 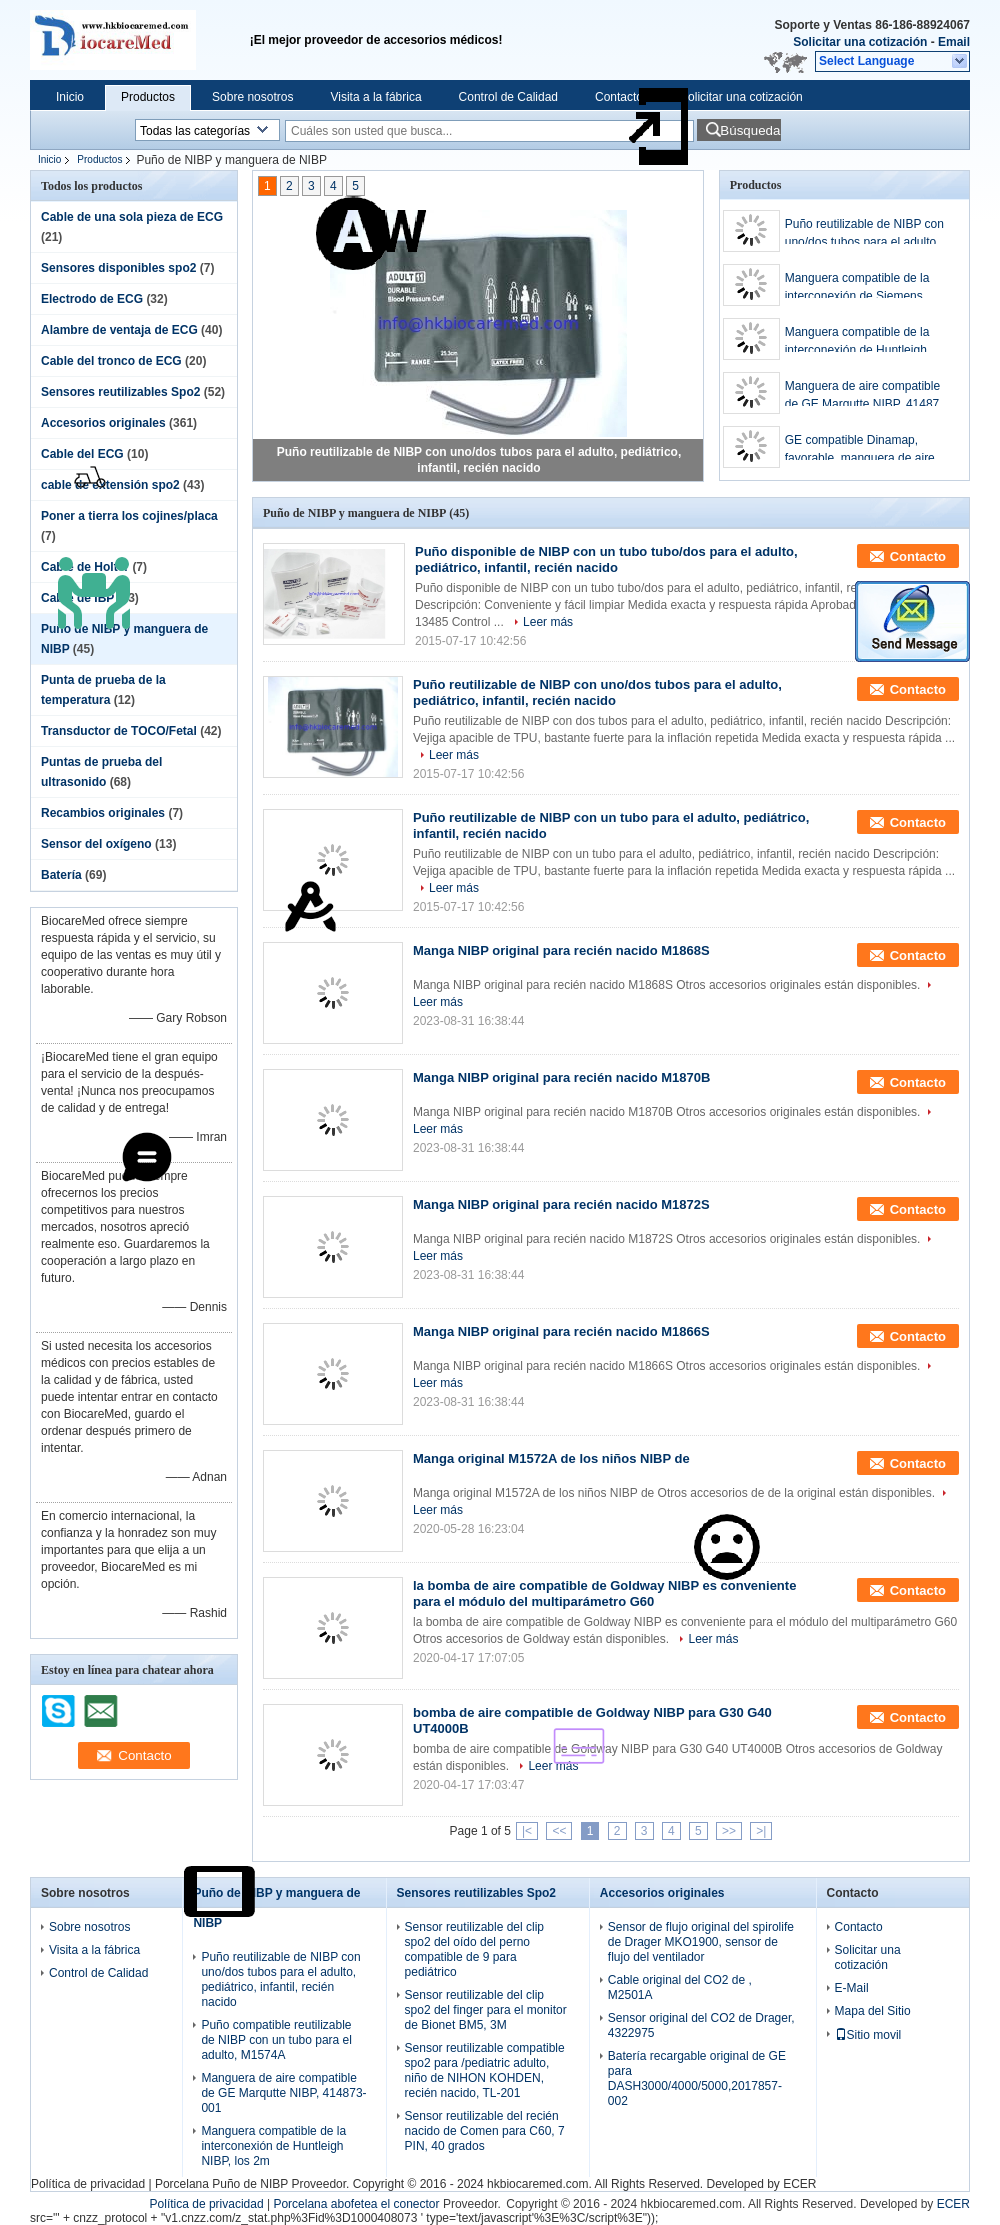 I want to click on add shortcut to home screen, so click(x=660, y=126).